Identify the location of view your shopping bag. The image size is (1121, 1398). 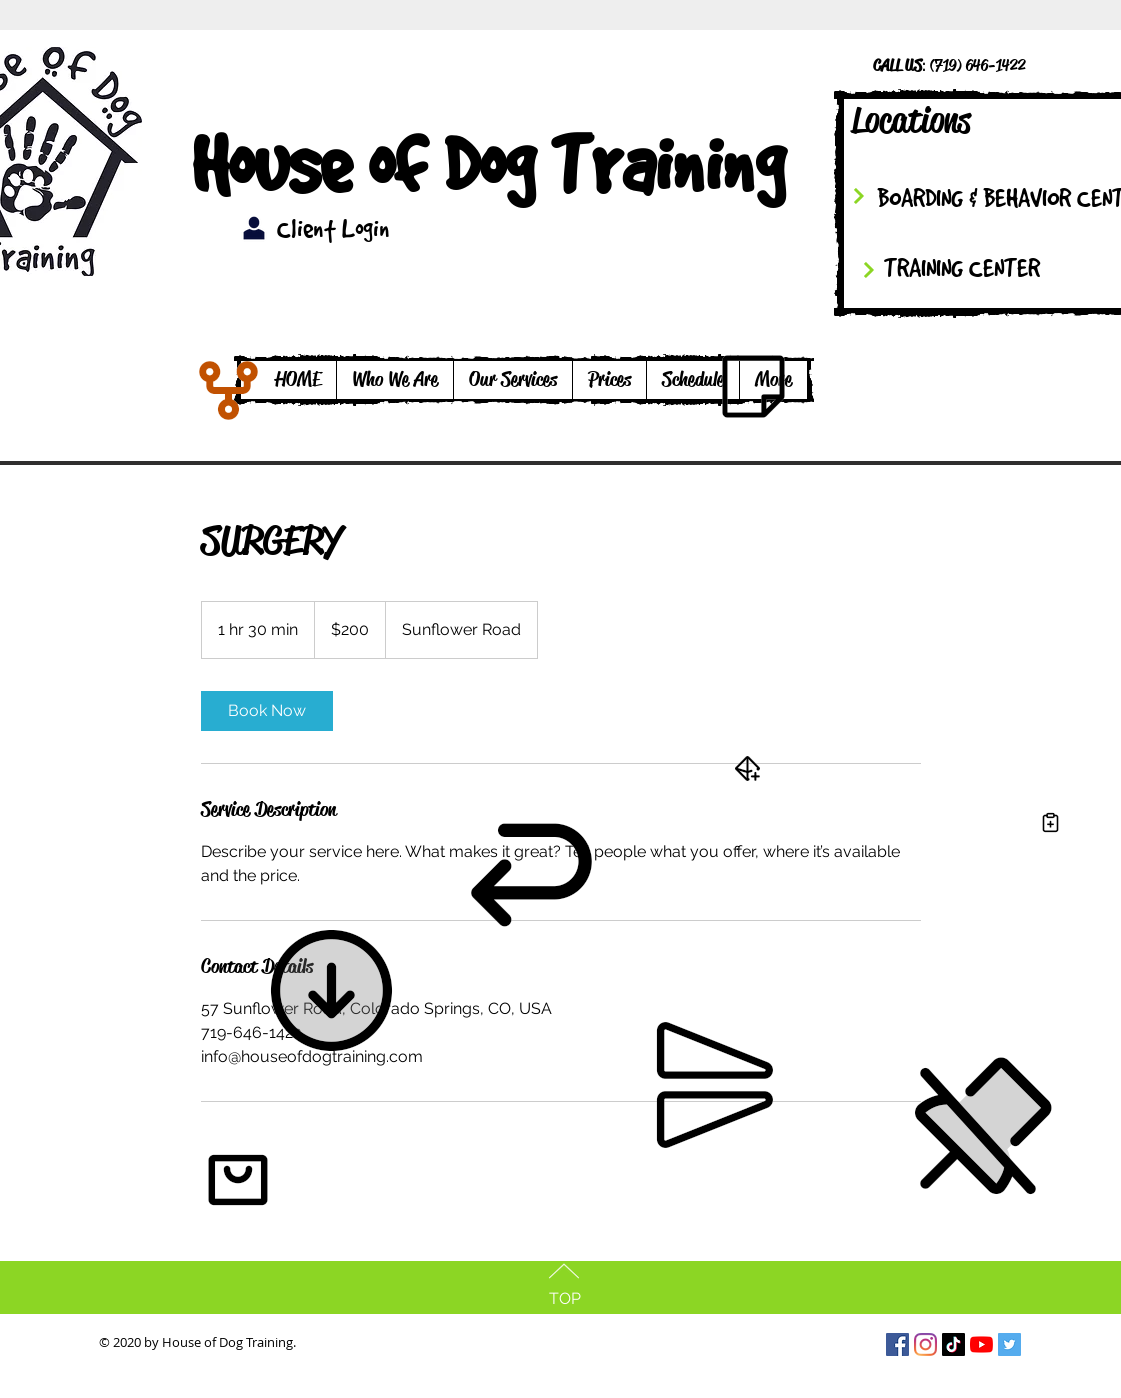
(238, 1180).